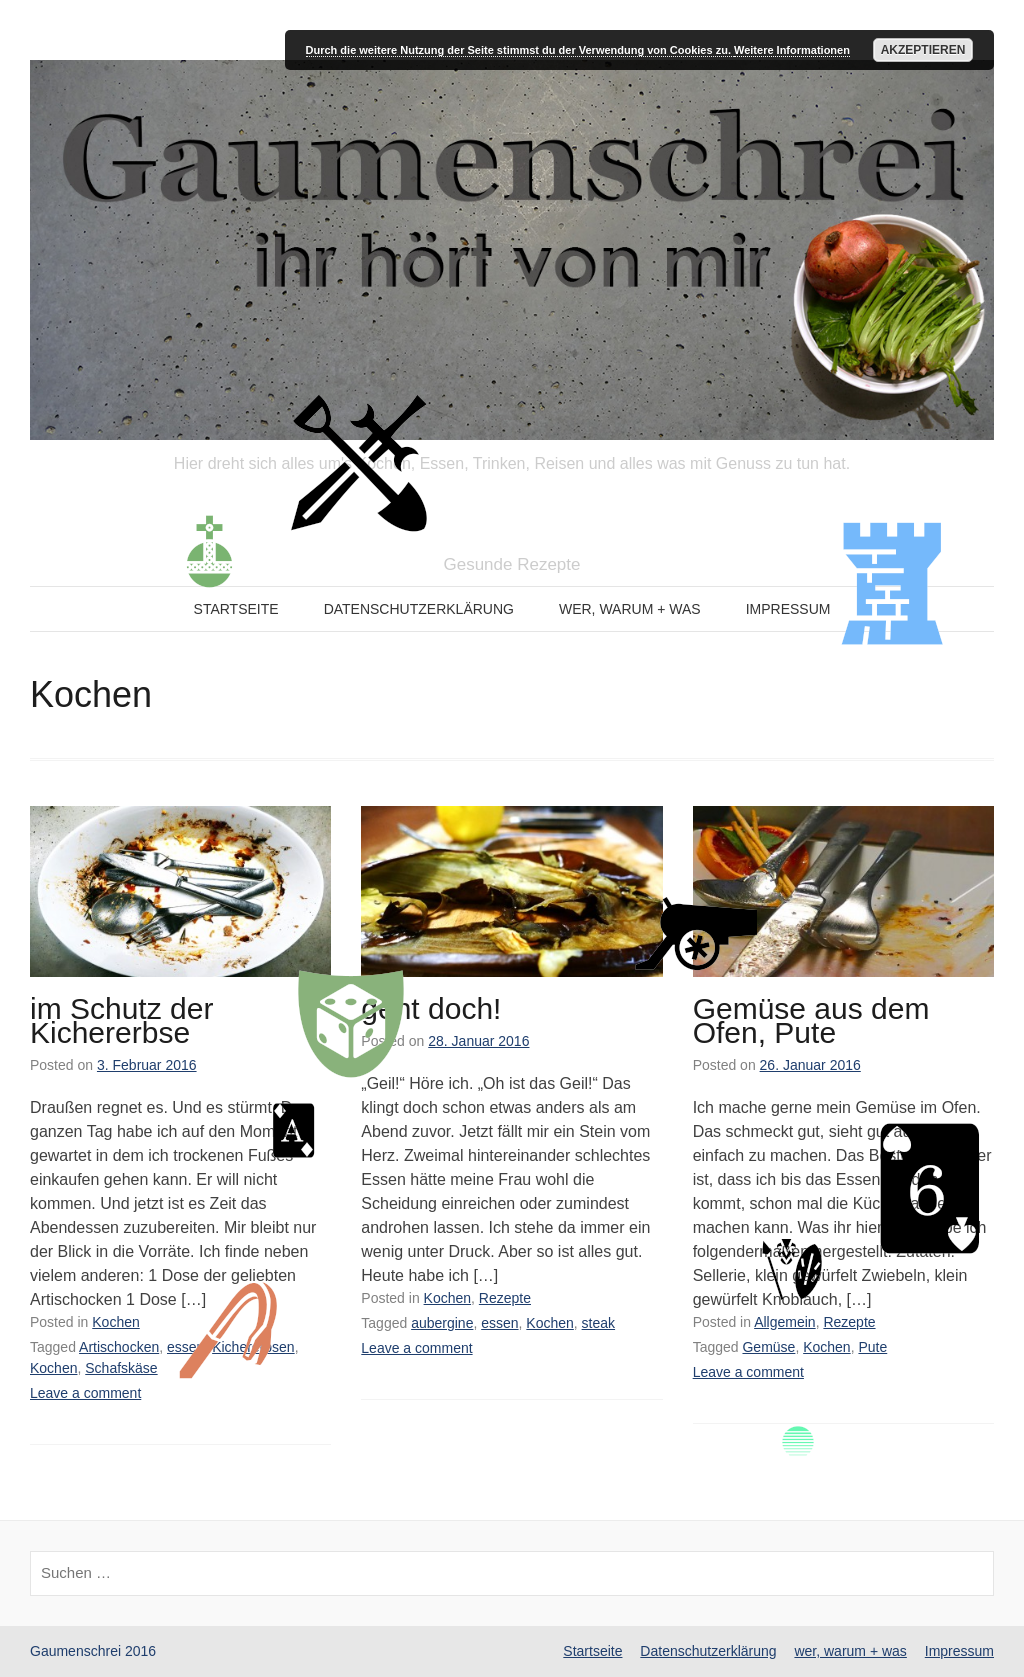 The width and height of the screenshot is (1024, 1677). What do you see at coordinates (293, 1130) in the screenshot?
I see `play a card game or access casino games` at bounding box center [293, 1130].